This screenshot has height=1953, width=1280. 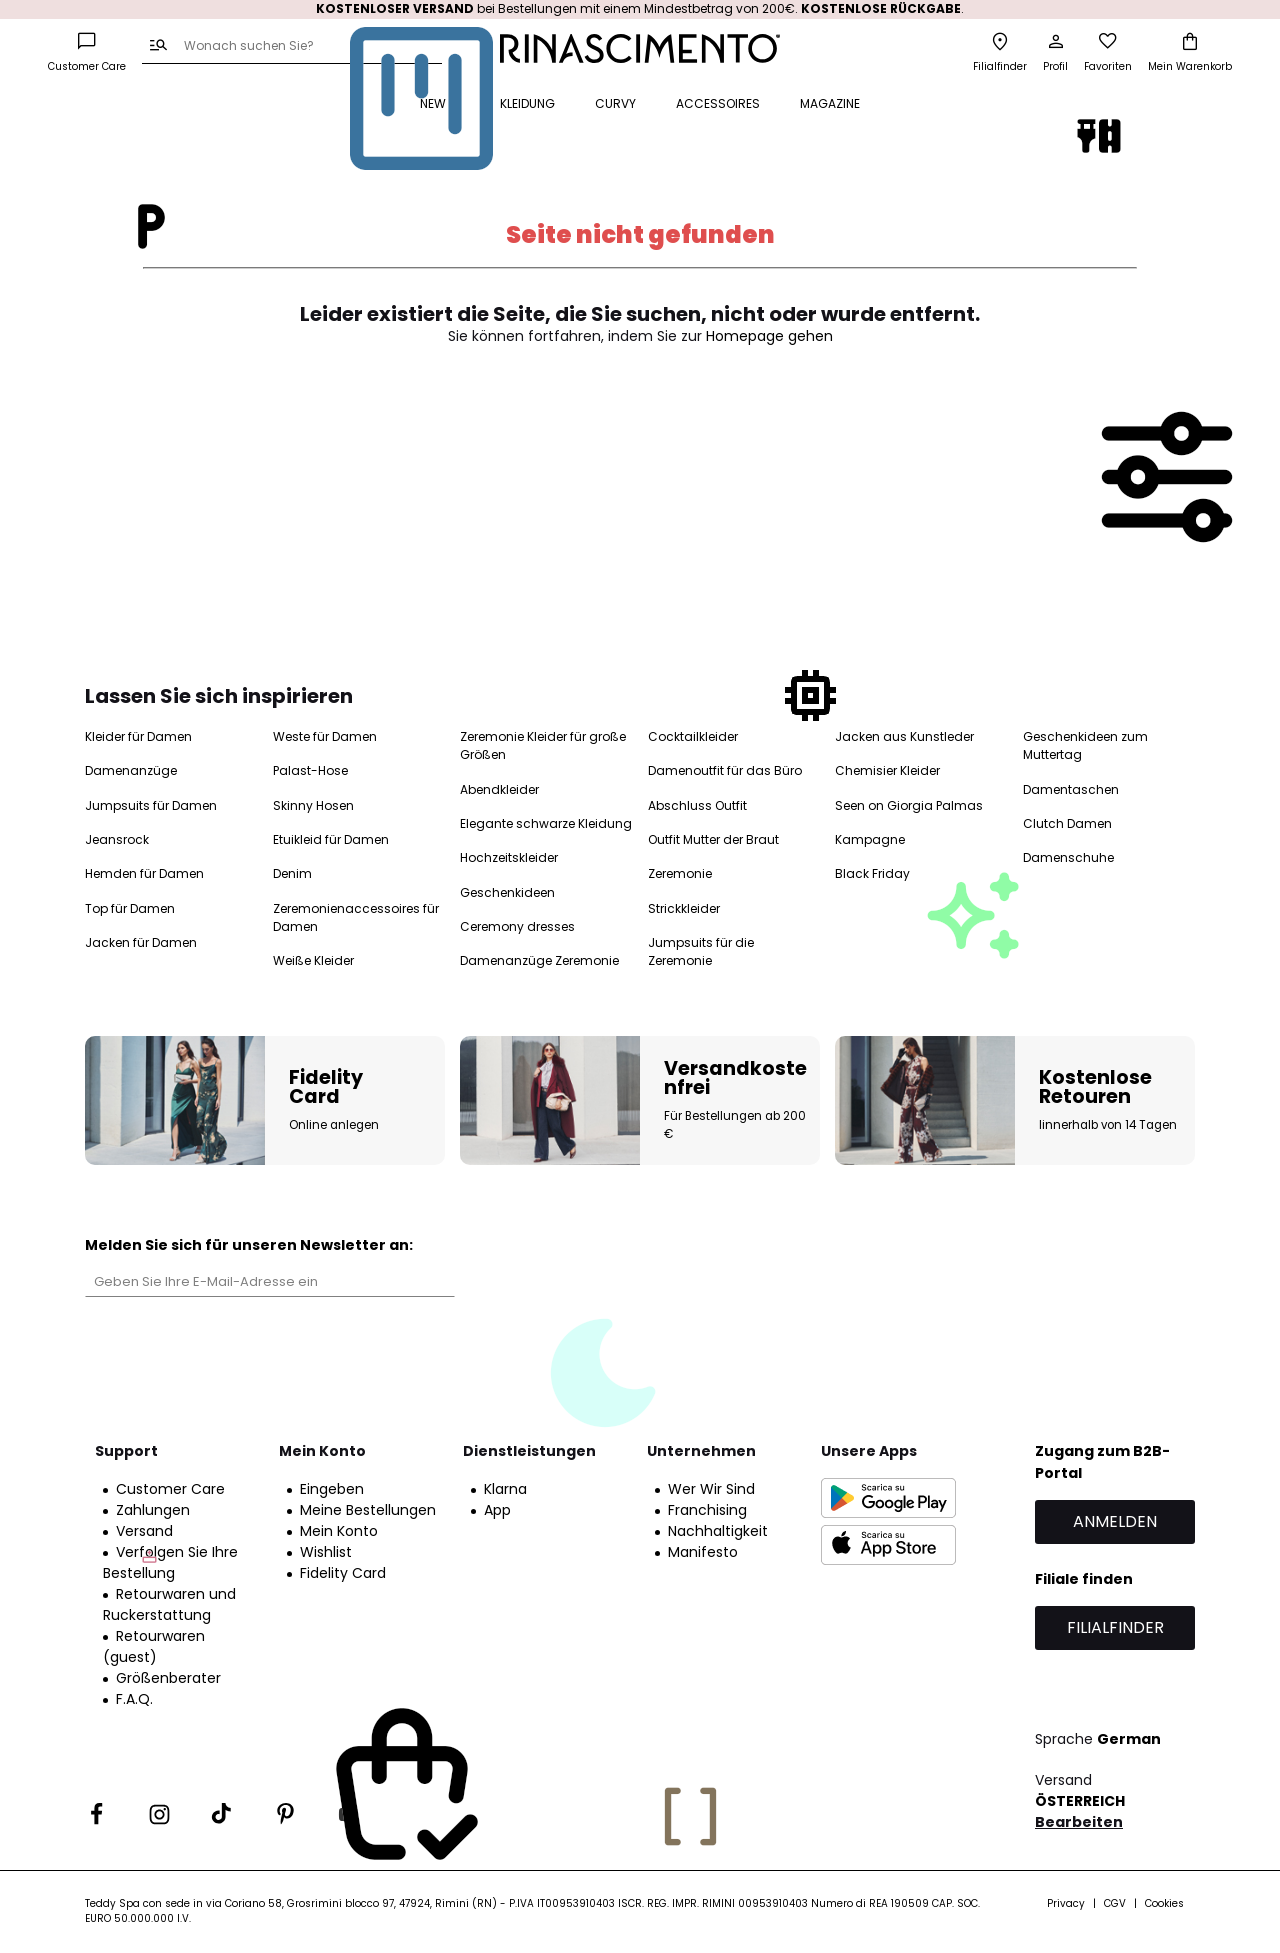 What do you see at coordinates (690, 1816) in the screenshot?
I see `insert code or text brackets` at bounding box center [690, 1816].